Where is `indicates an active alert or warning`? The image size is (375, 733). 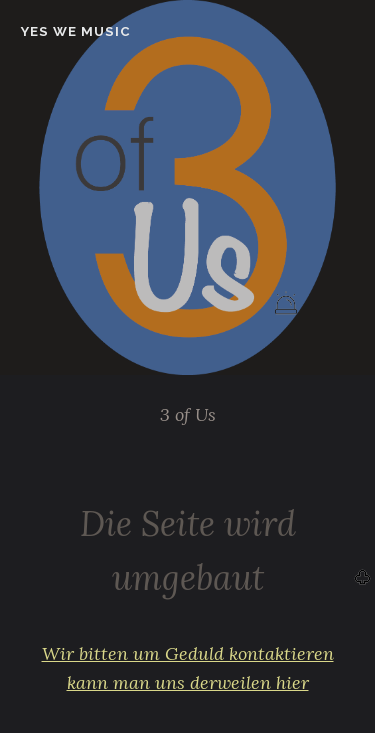
indicates an active alert or warning is located at coordinates (286, 305).